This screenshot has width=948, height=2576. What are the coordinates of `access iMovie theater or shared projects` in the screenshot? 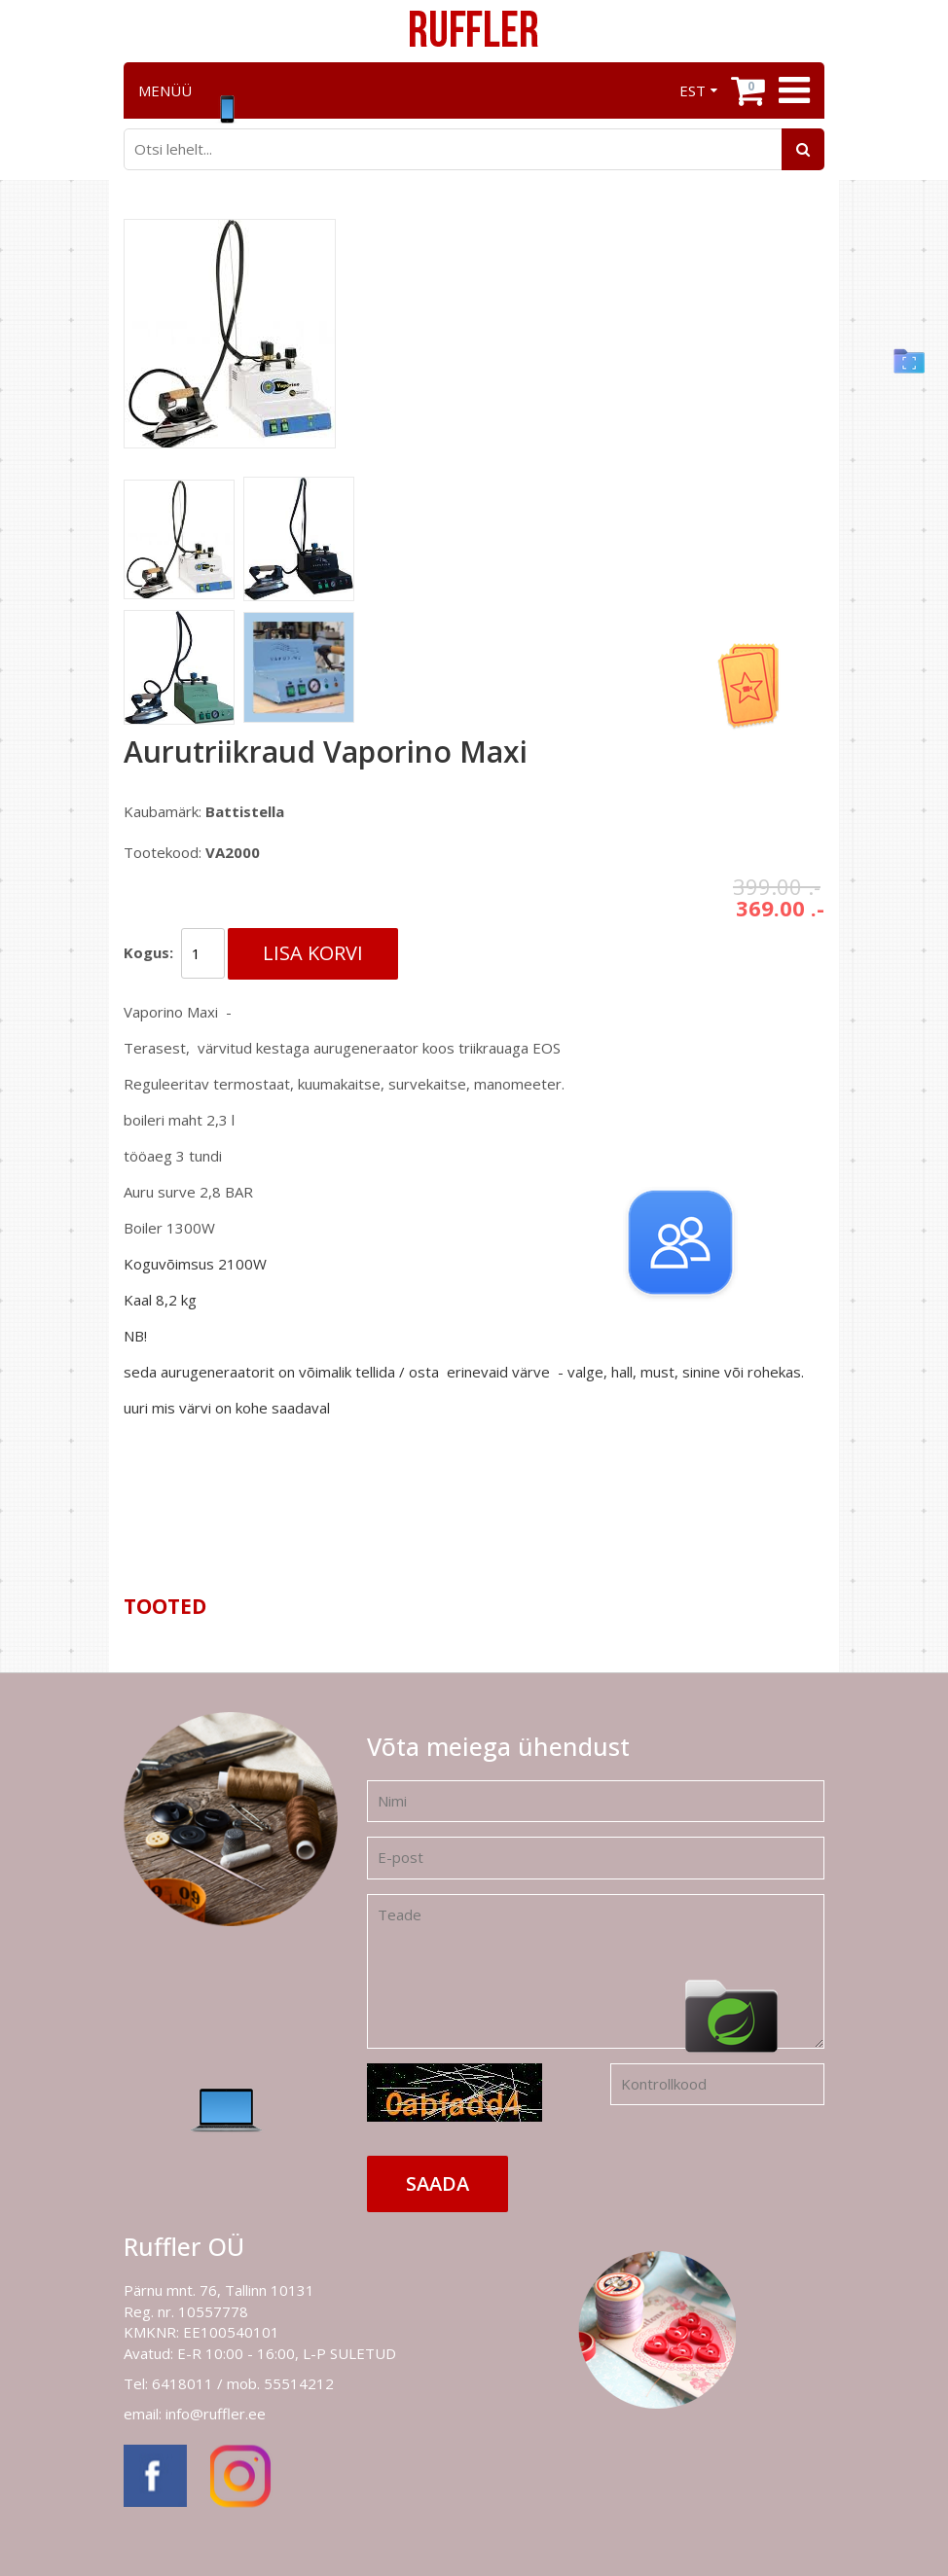 It's located at (751, 686).